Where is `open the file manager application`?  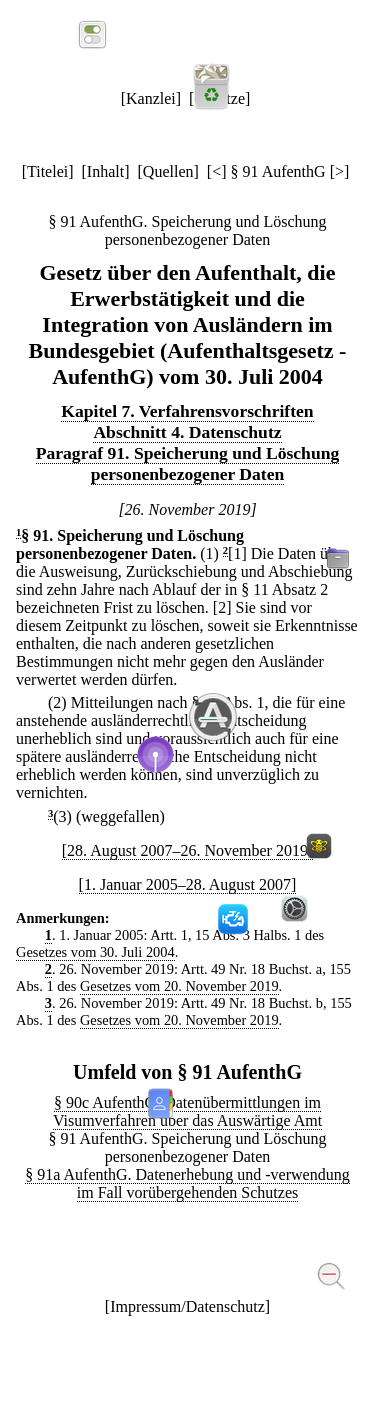
open the file manager application is located at coordinates (338, 558).